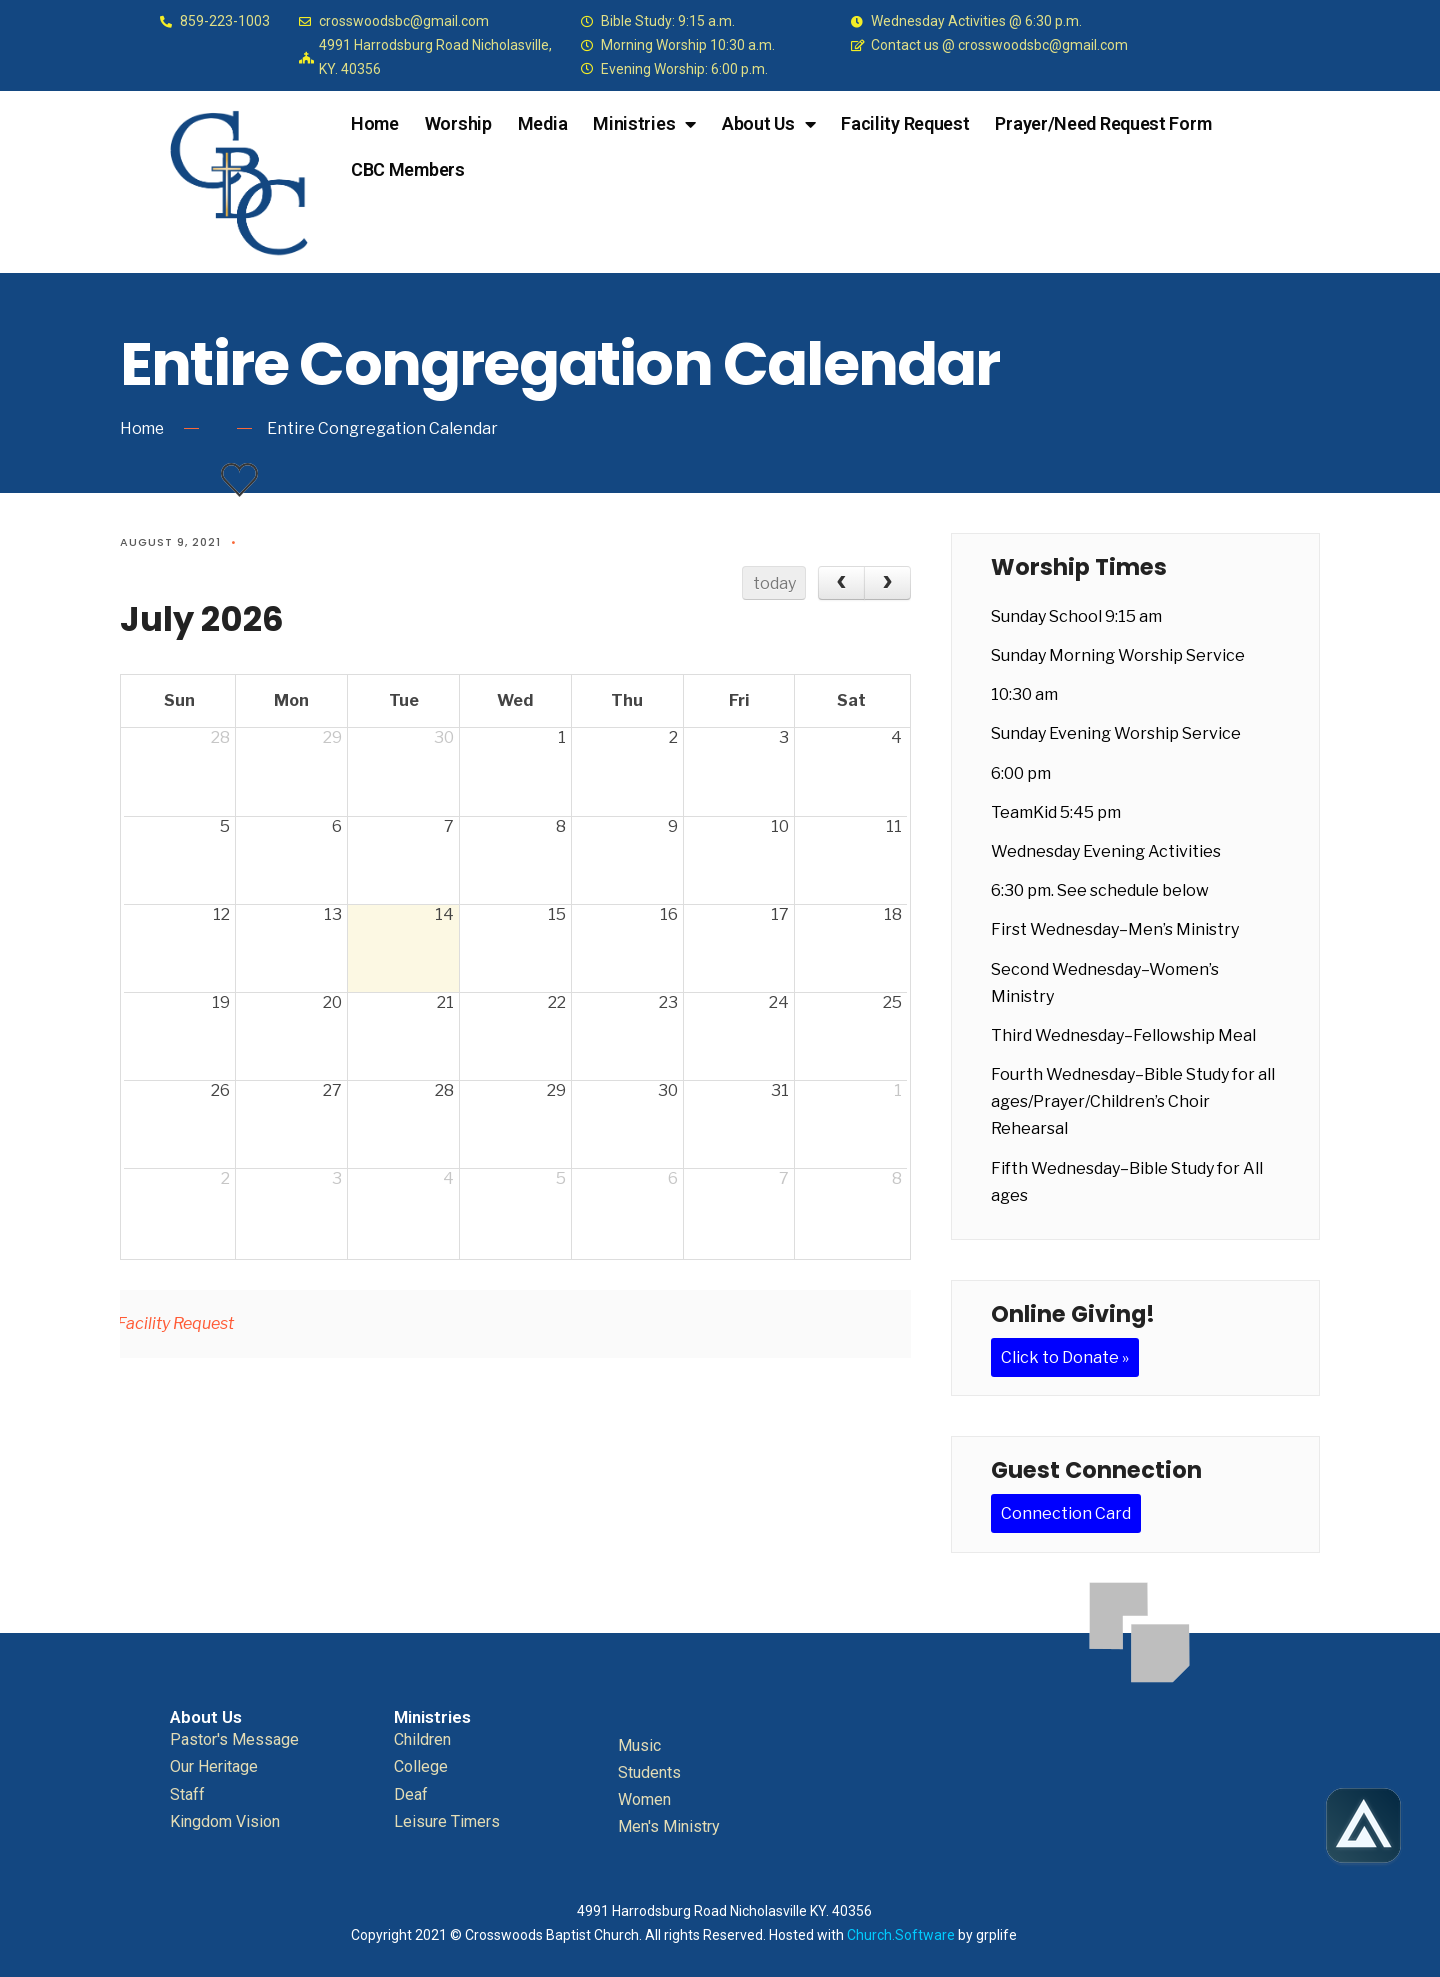 This screenshot has height=1977, width=1440. I want to click on view community or social applications, so click(239, 479).